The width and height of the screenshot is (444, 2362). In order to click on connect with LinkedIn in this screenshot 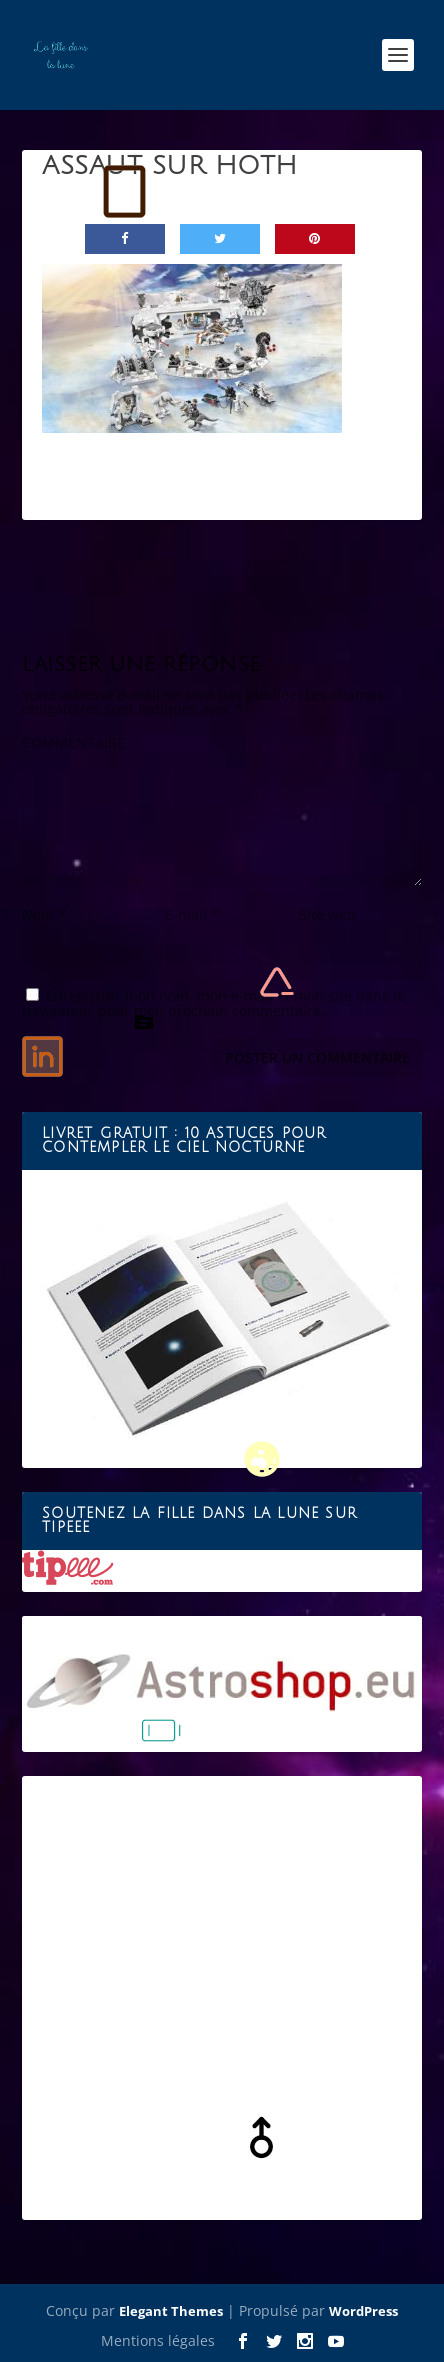, I will do `click(42, 1056)`.